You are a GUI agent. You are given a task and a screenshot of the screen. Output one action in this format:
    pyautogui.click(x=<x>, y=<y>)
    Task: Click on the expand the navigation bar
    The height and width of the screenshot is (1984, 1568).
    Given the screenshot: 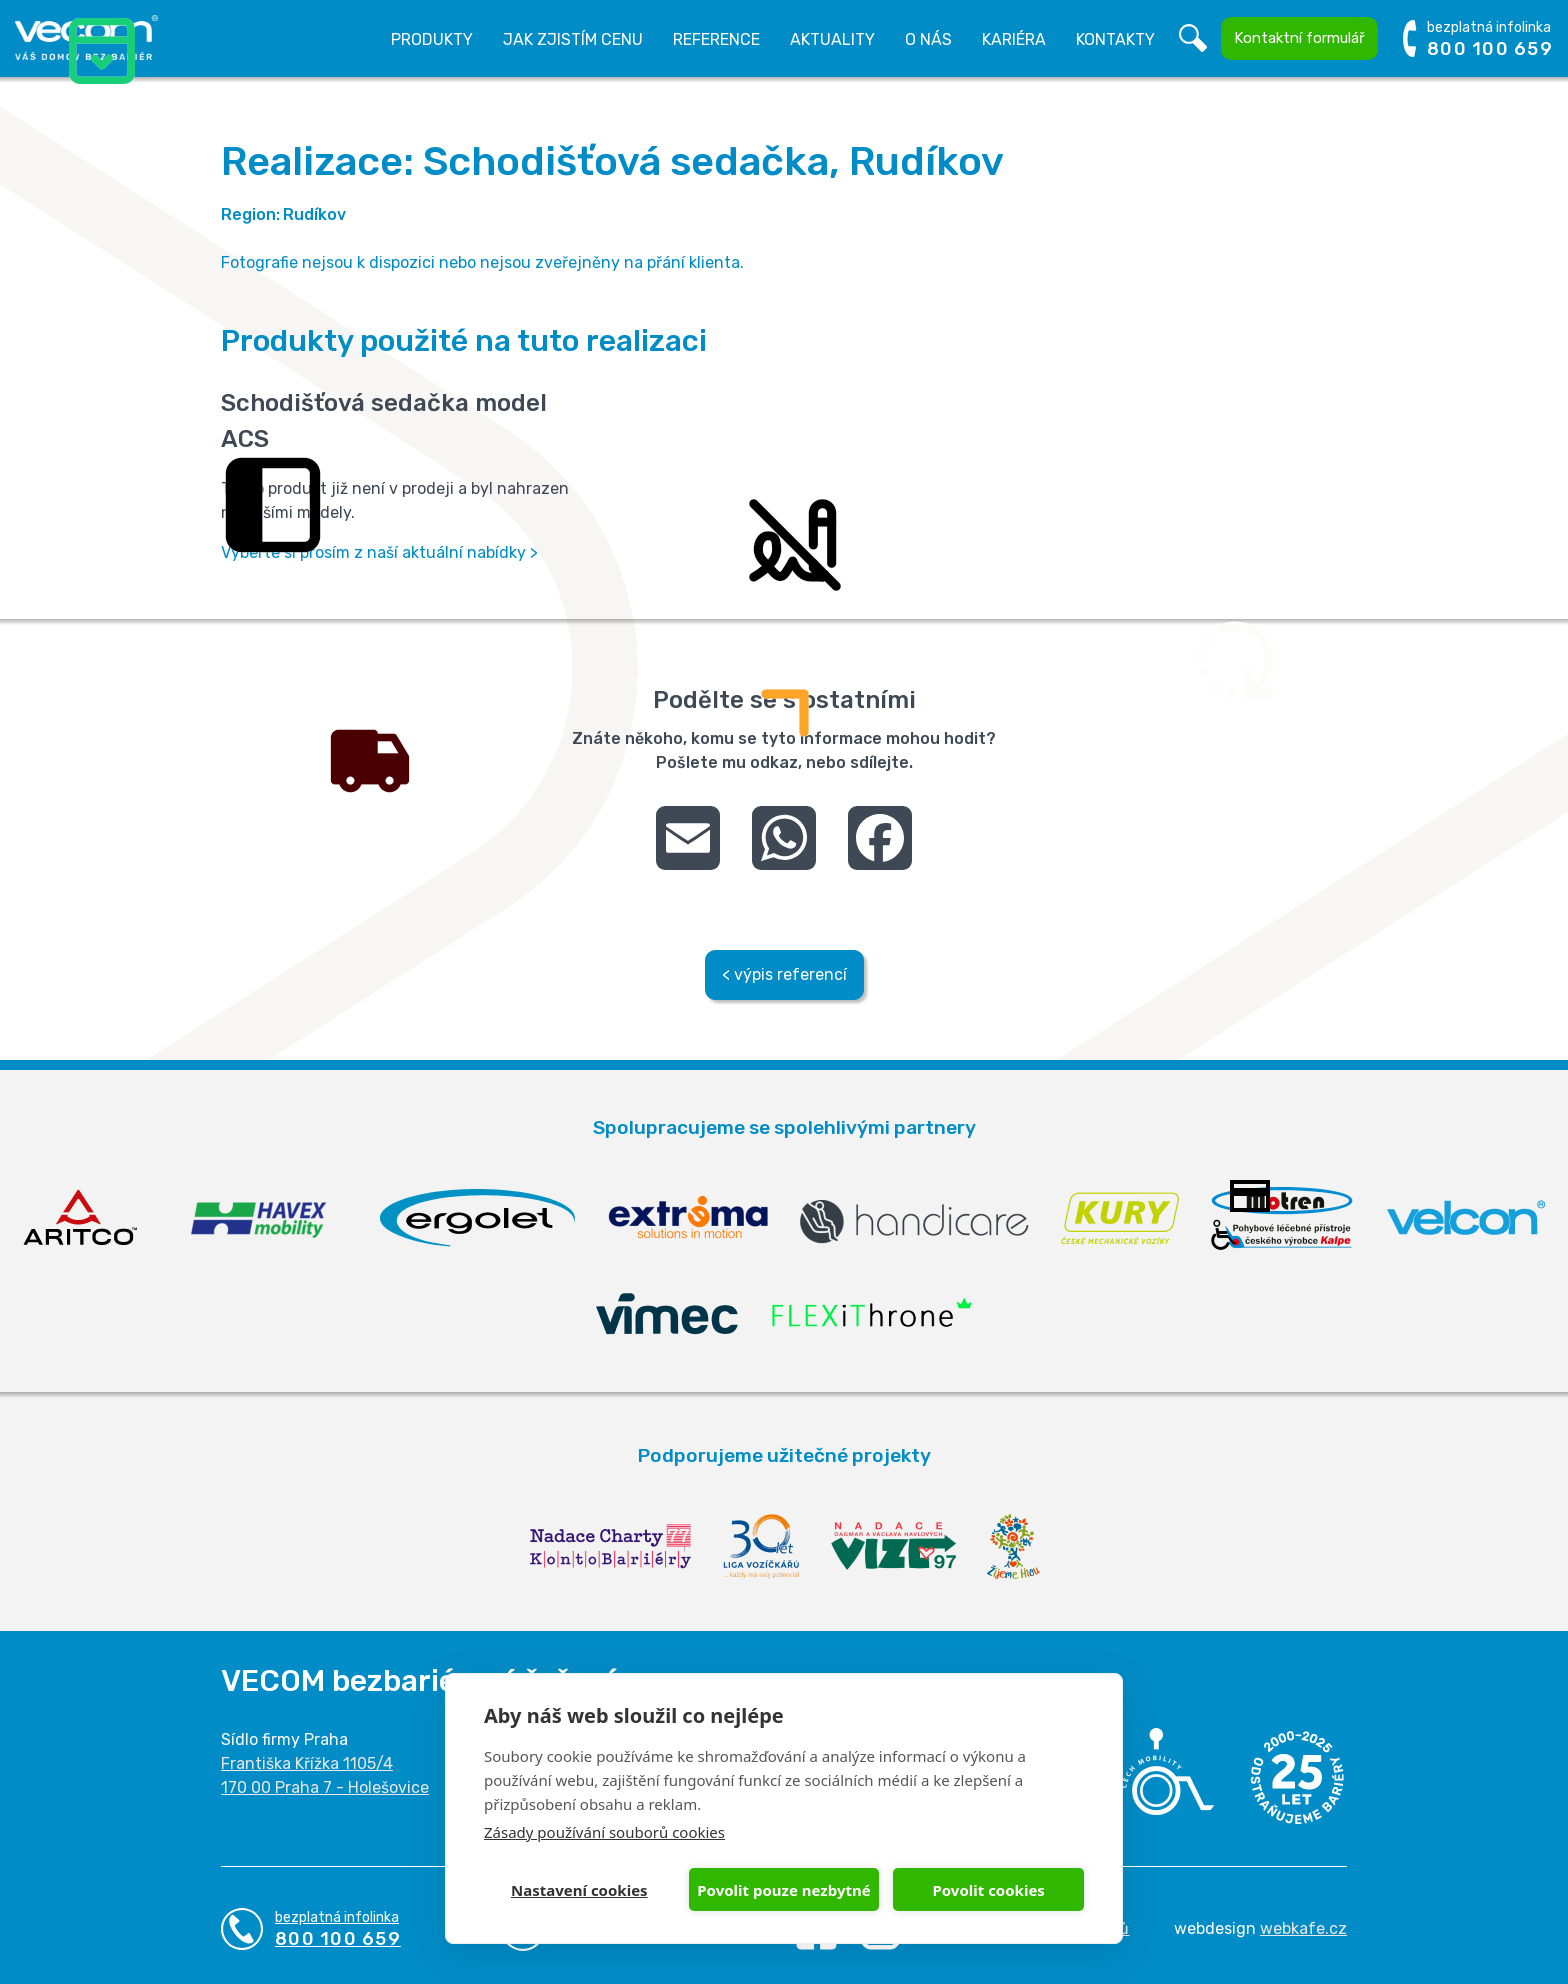 What is the action you would take?
    pyautogui.click(x=102, y=51)
    